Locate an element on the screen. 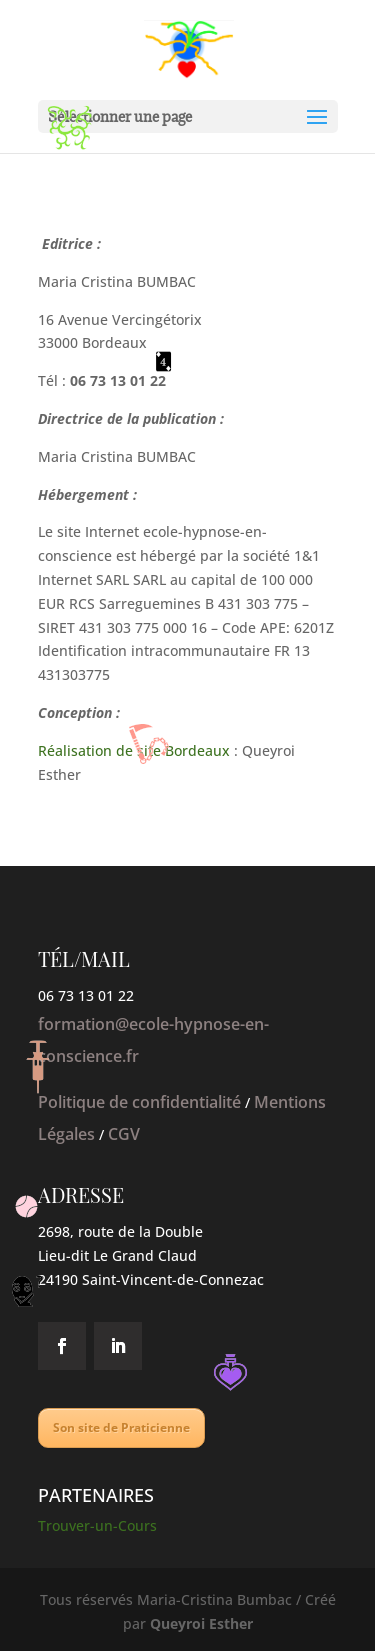 The image size is (375, 1651). use a health potion to restore HP is located at coordinates (230, 1372).